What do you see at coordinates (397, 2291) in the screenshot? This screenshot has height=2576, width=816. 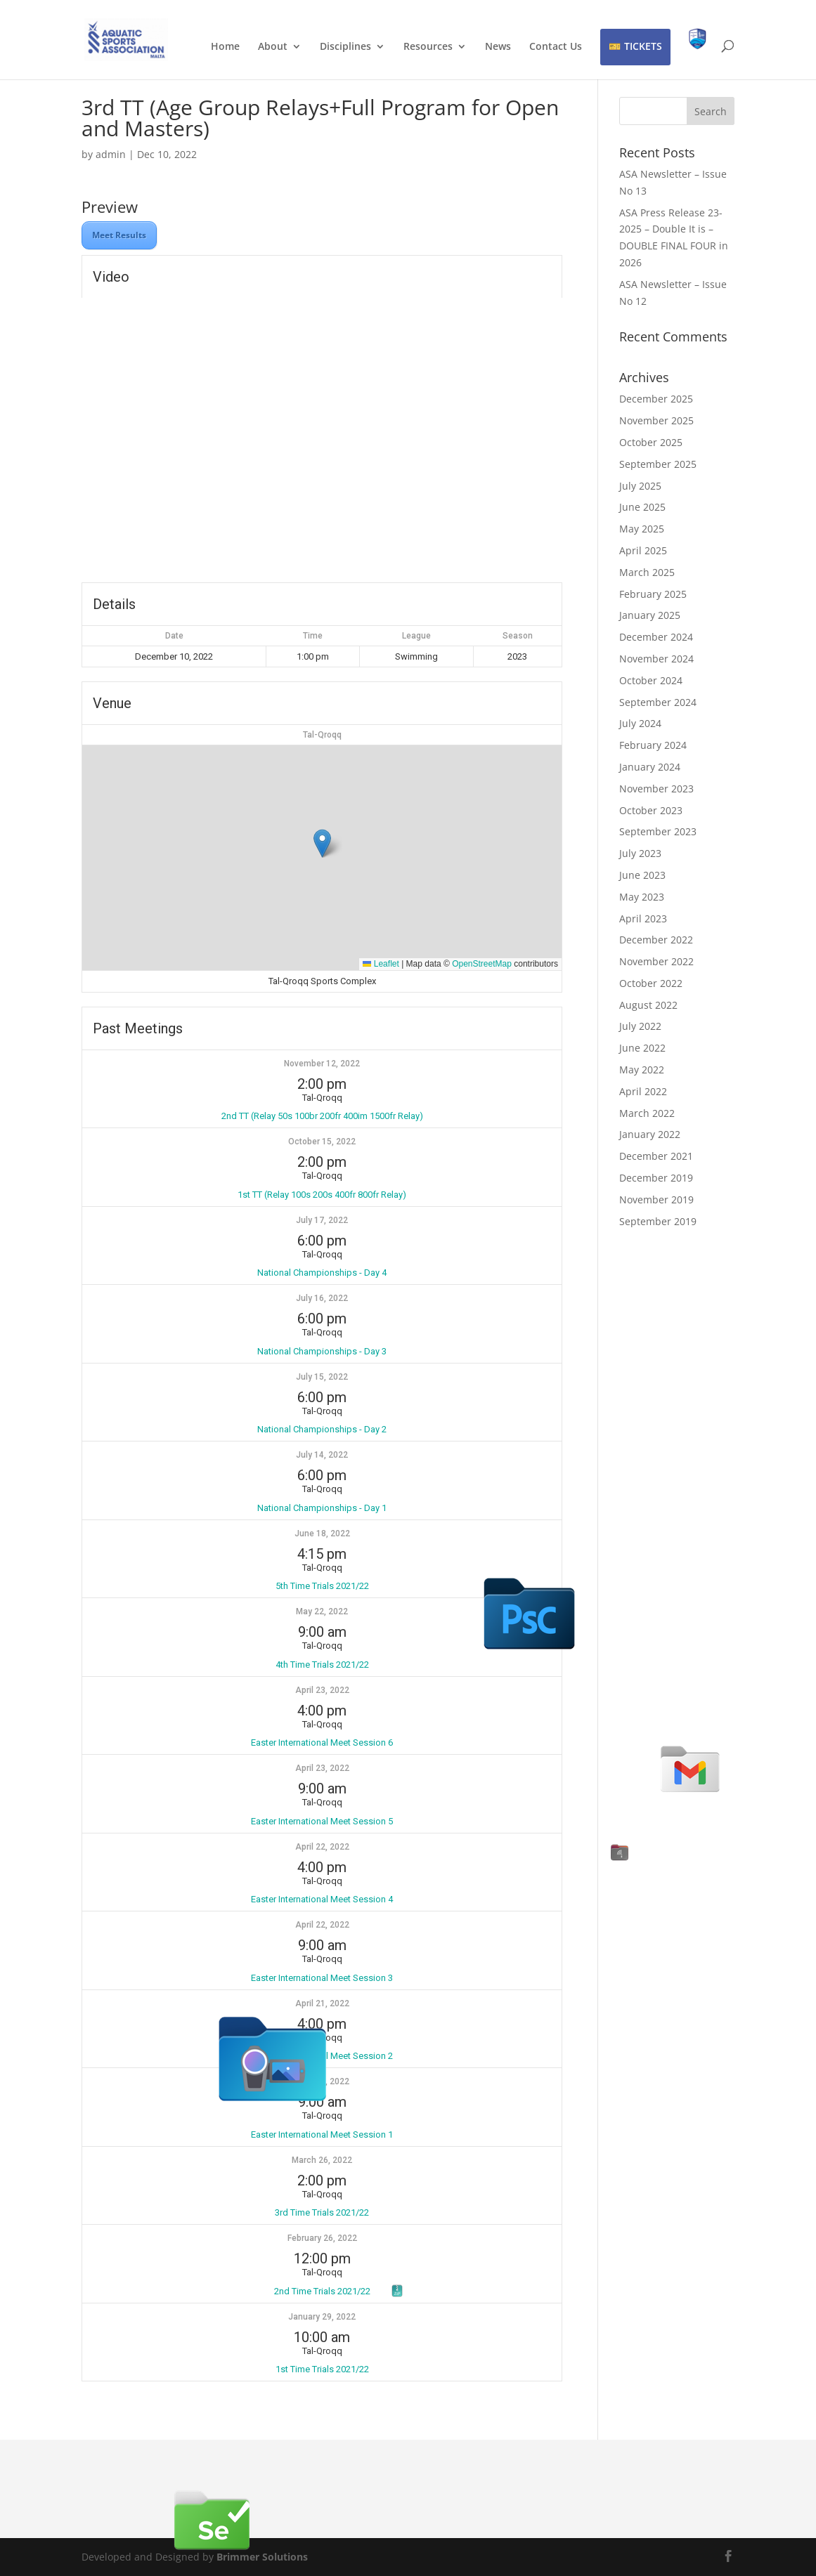 I see `open a compressed zip archive` at bounding box center [397, 2291].